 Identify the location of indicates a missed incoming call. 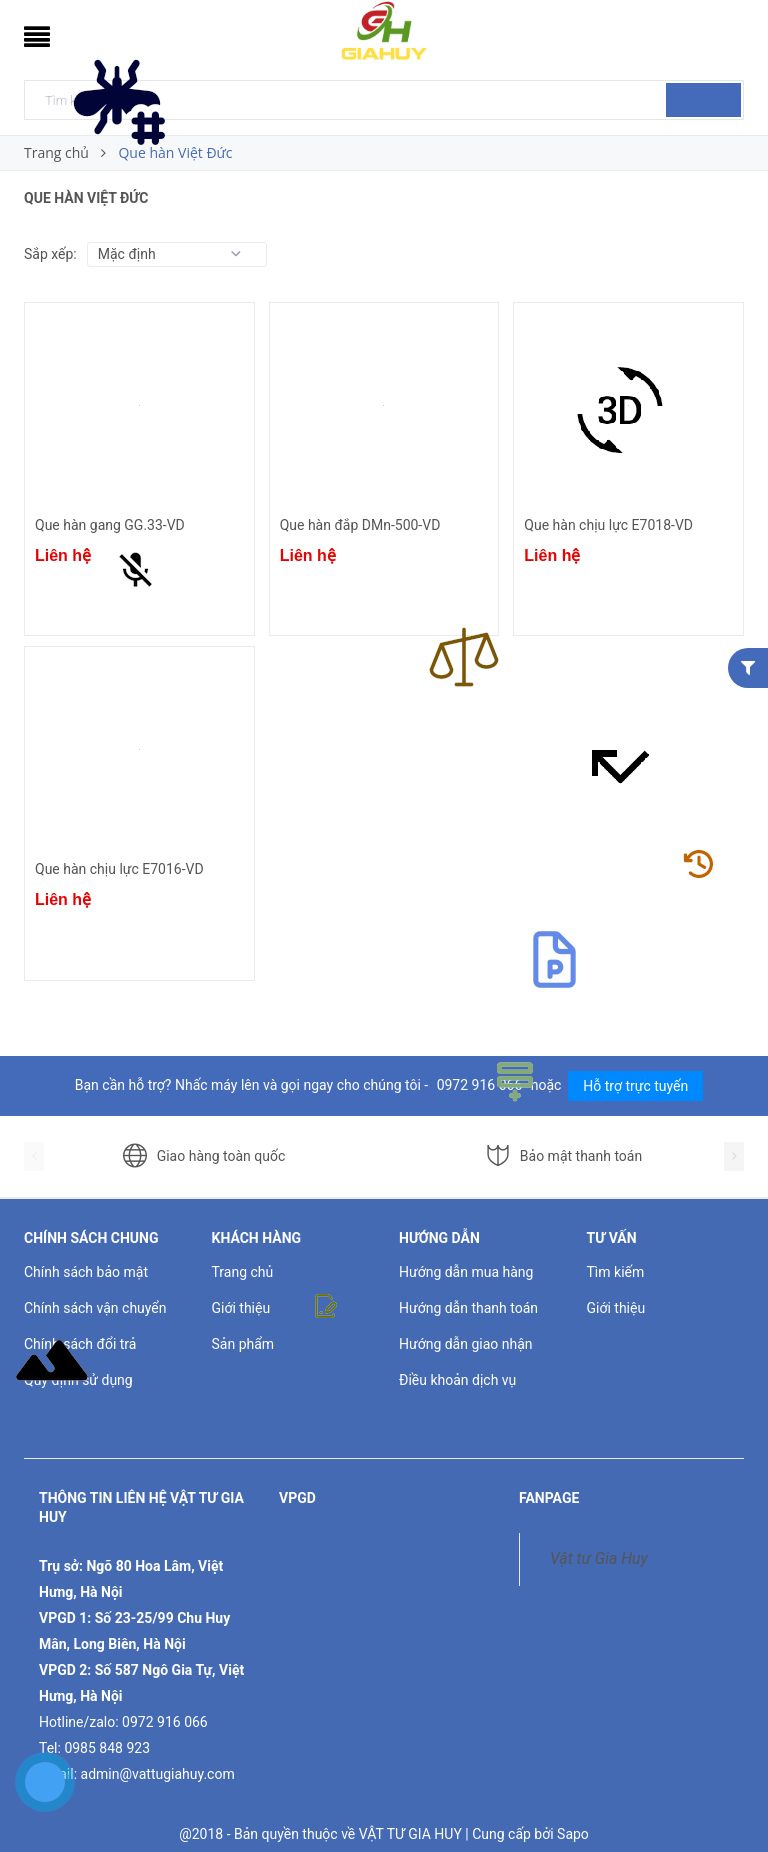
(620, 766).